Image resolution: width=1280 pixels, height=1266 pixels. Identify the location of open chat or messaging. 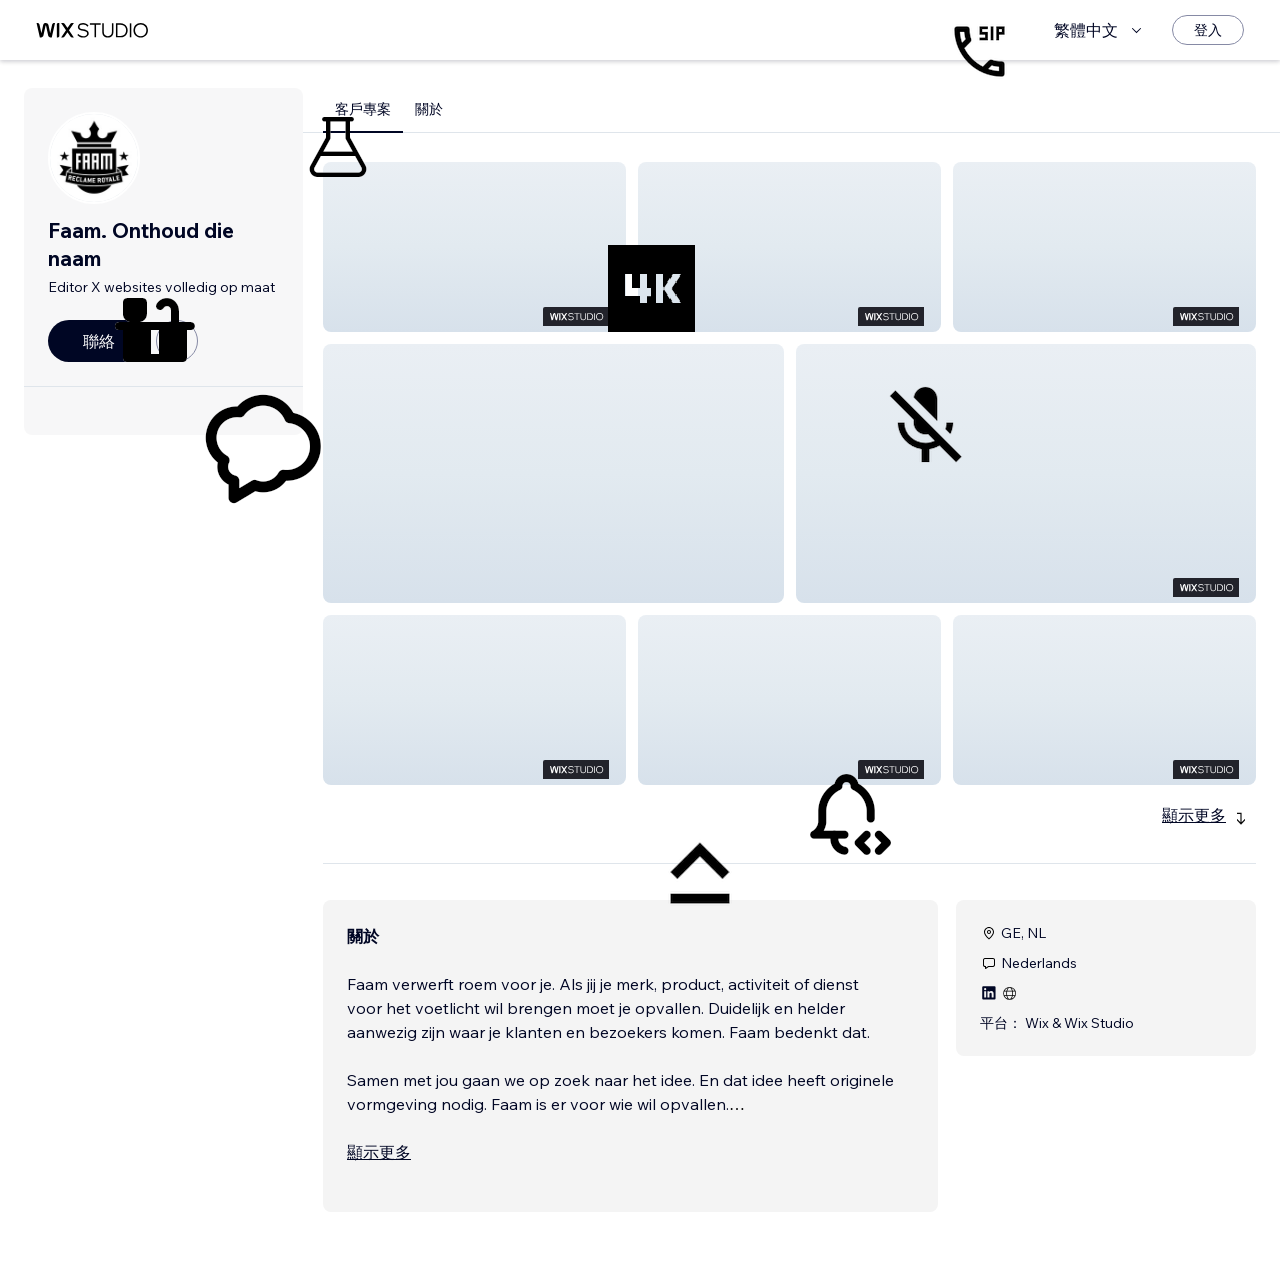
(261, 449).